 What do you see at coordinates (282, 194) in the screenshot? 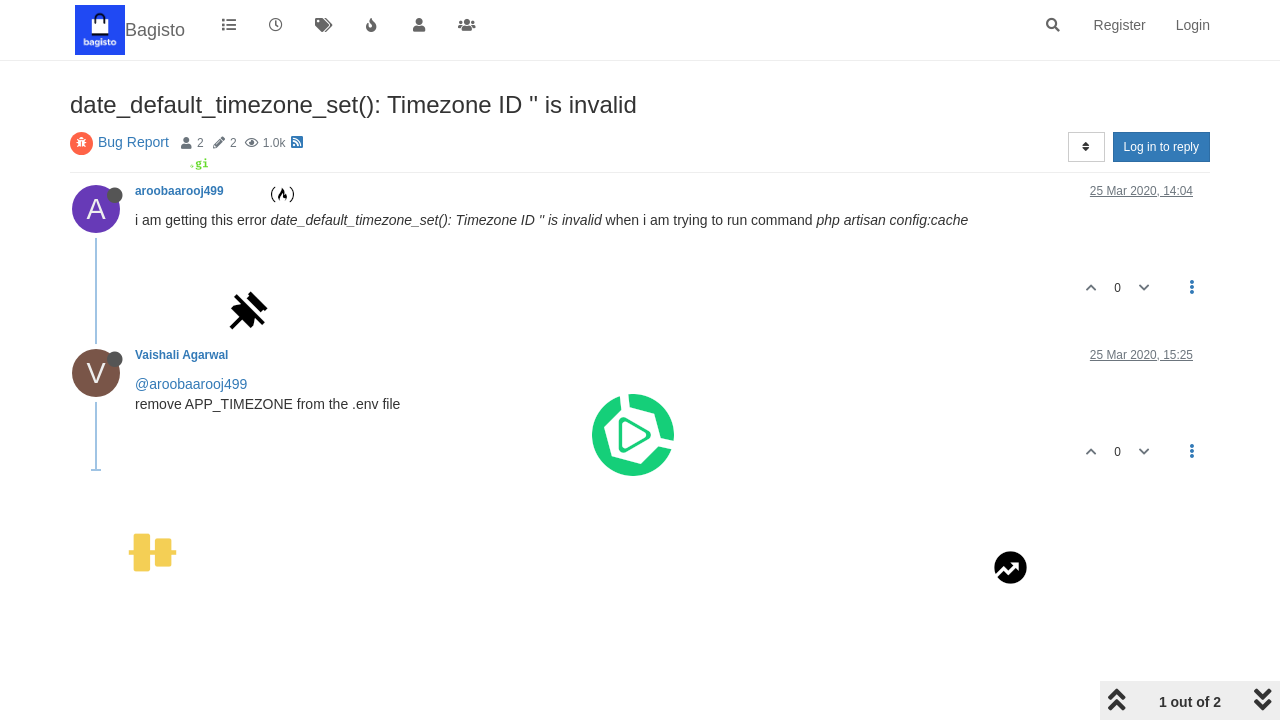
I see `visit freeCodeCamp website` at bounding box center [282, 194].